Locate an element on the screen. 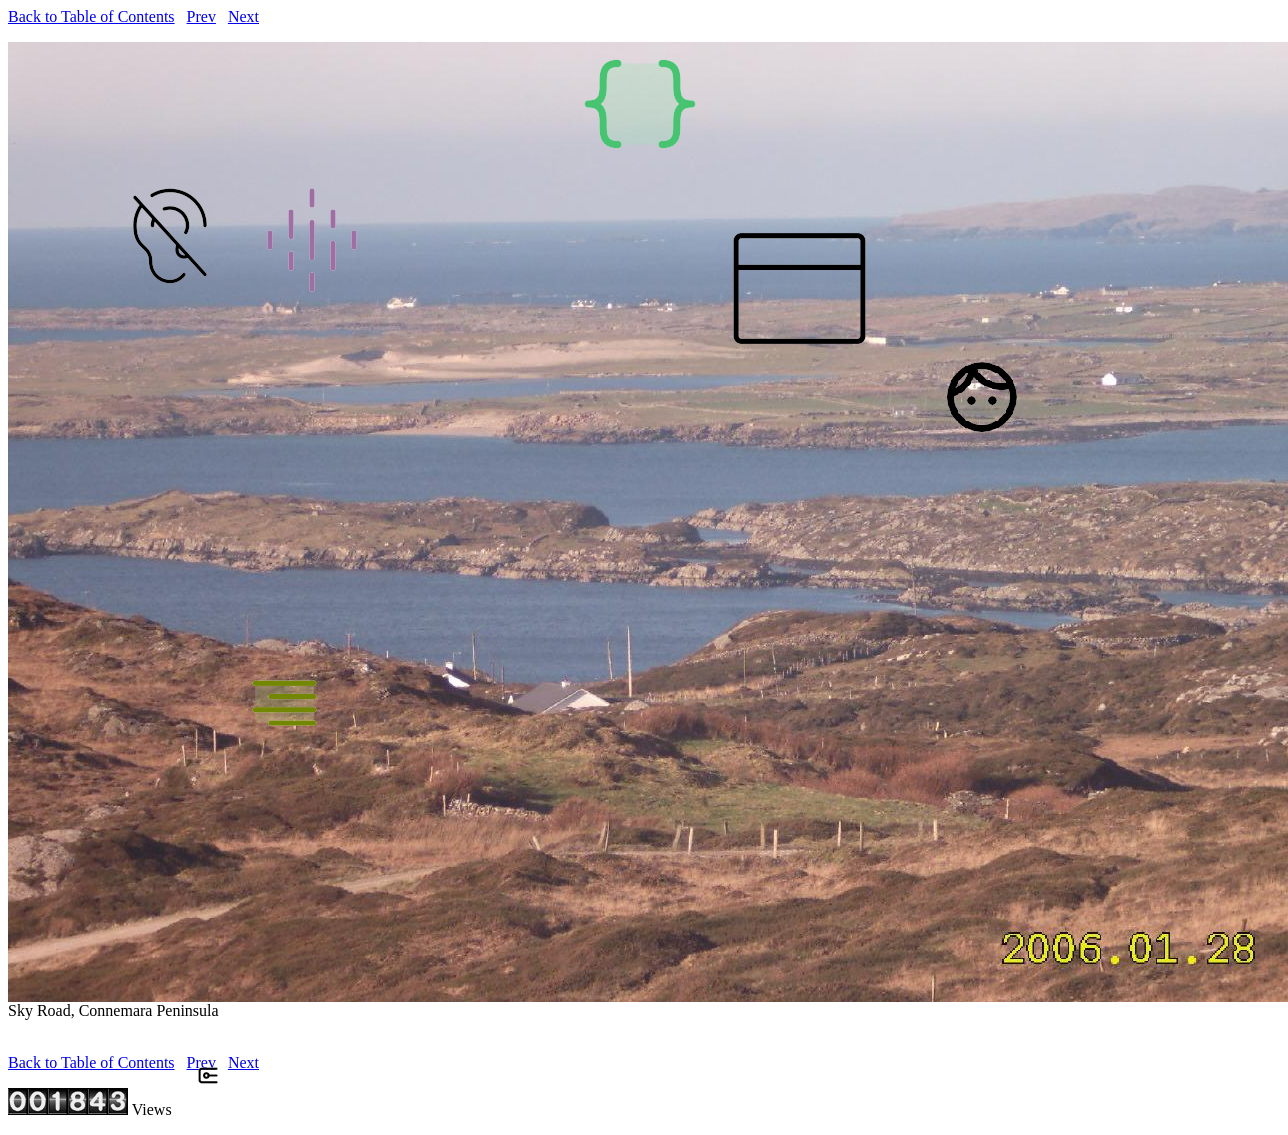 Image resolution: width=1288 pixels, height=1135 pixels. open google podcasts is located at coordinates (312, 240).